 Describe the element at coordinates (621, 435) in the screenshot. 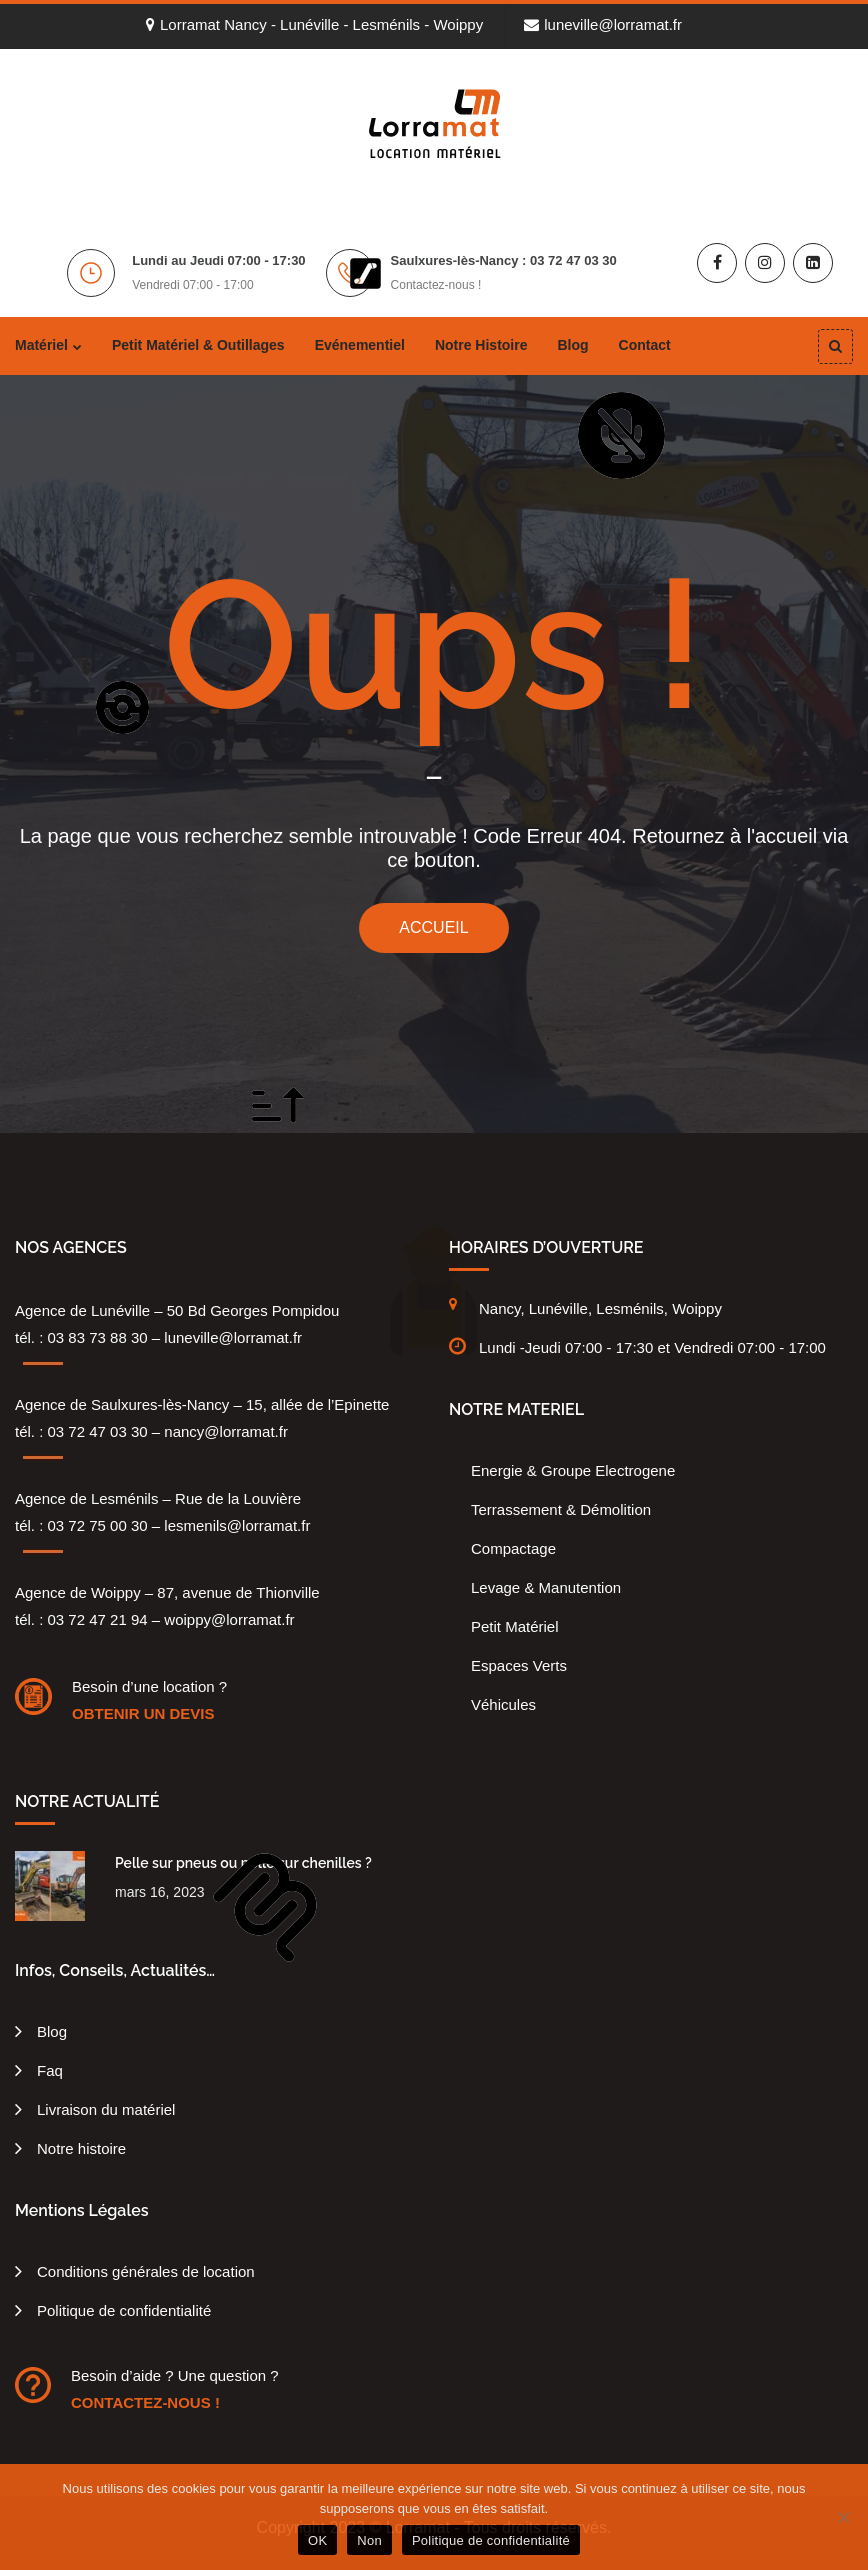

I see `mute your microphone` at that location.